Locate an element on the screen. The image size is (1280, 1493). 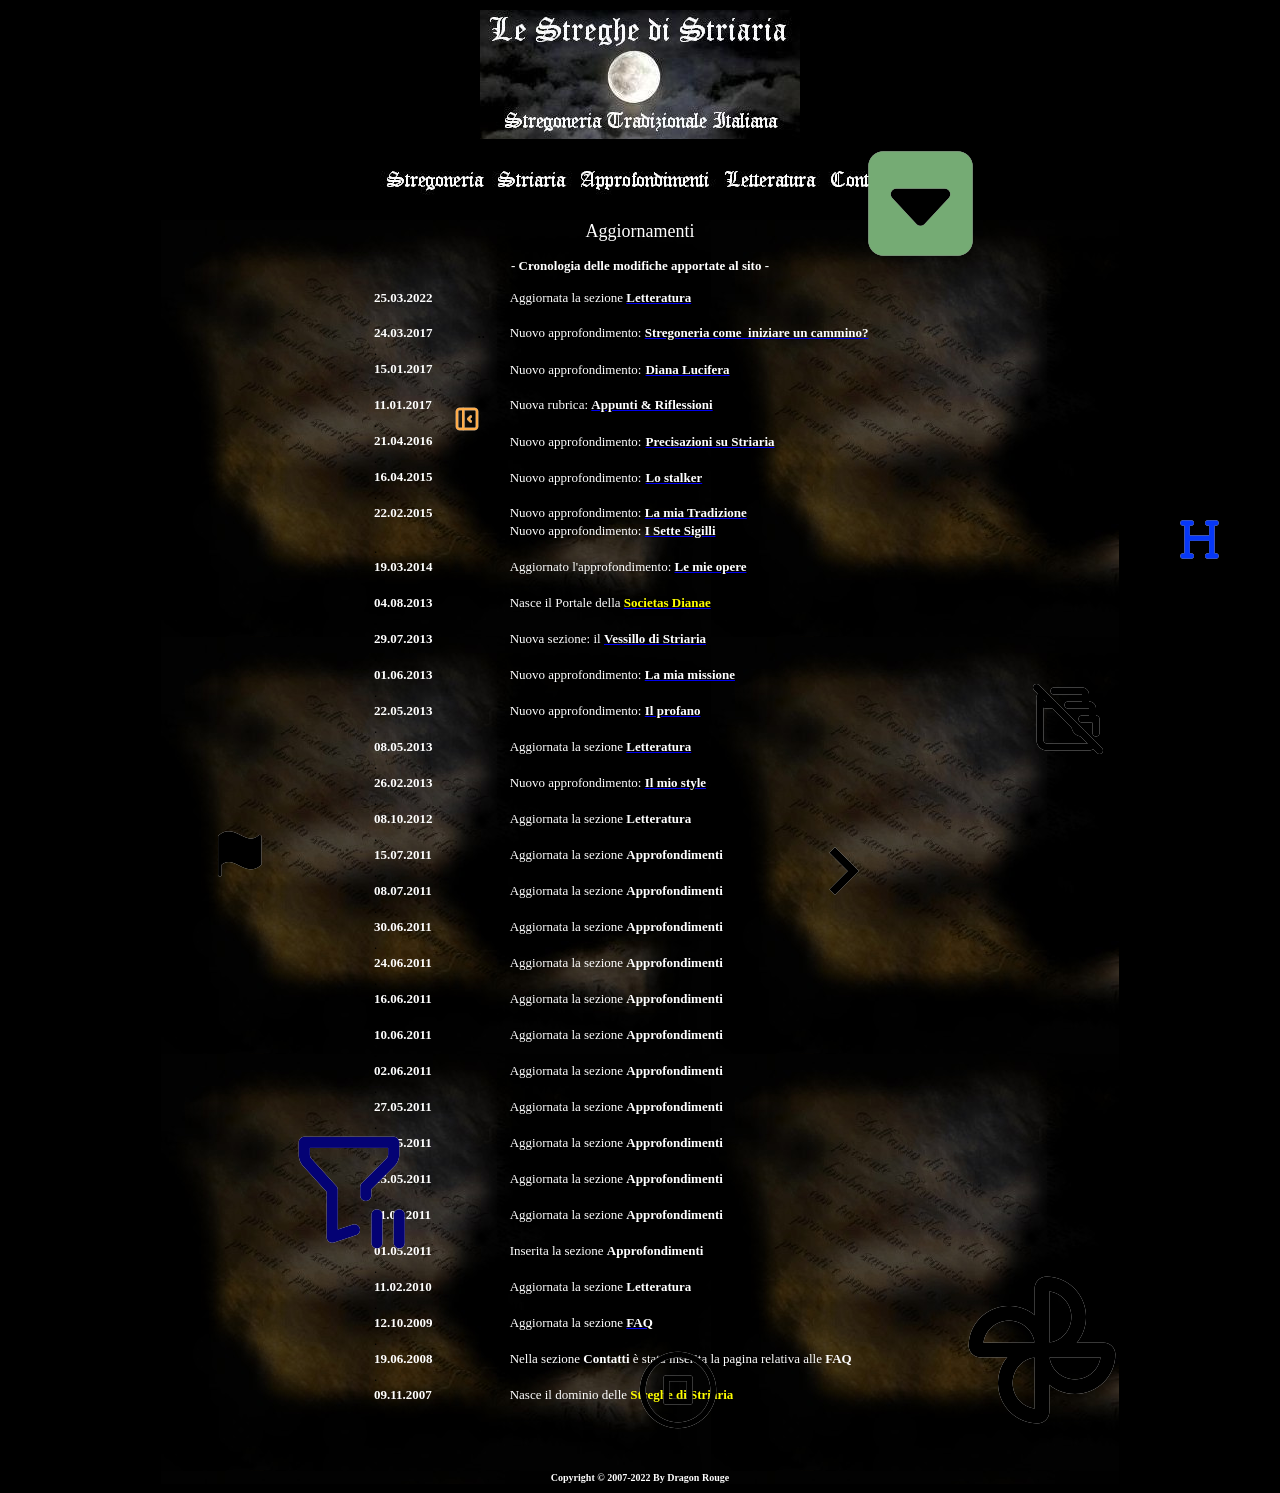
open google photos is located at coordinates (1042, 1350).